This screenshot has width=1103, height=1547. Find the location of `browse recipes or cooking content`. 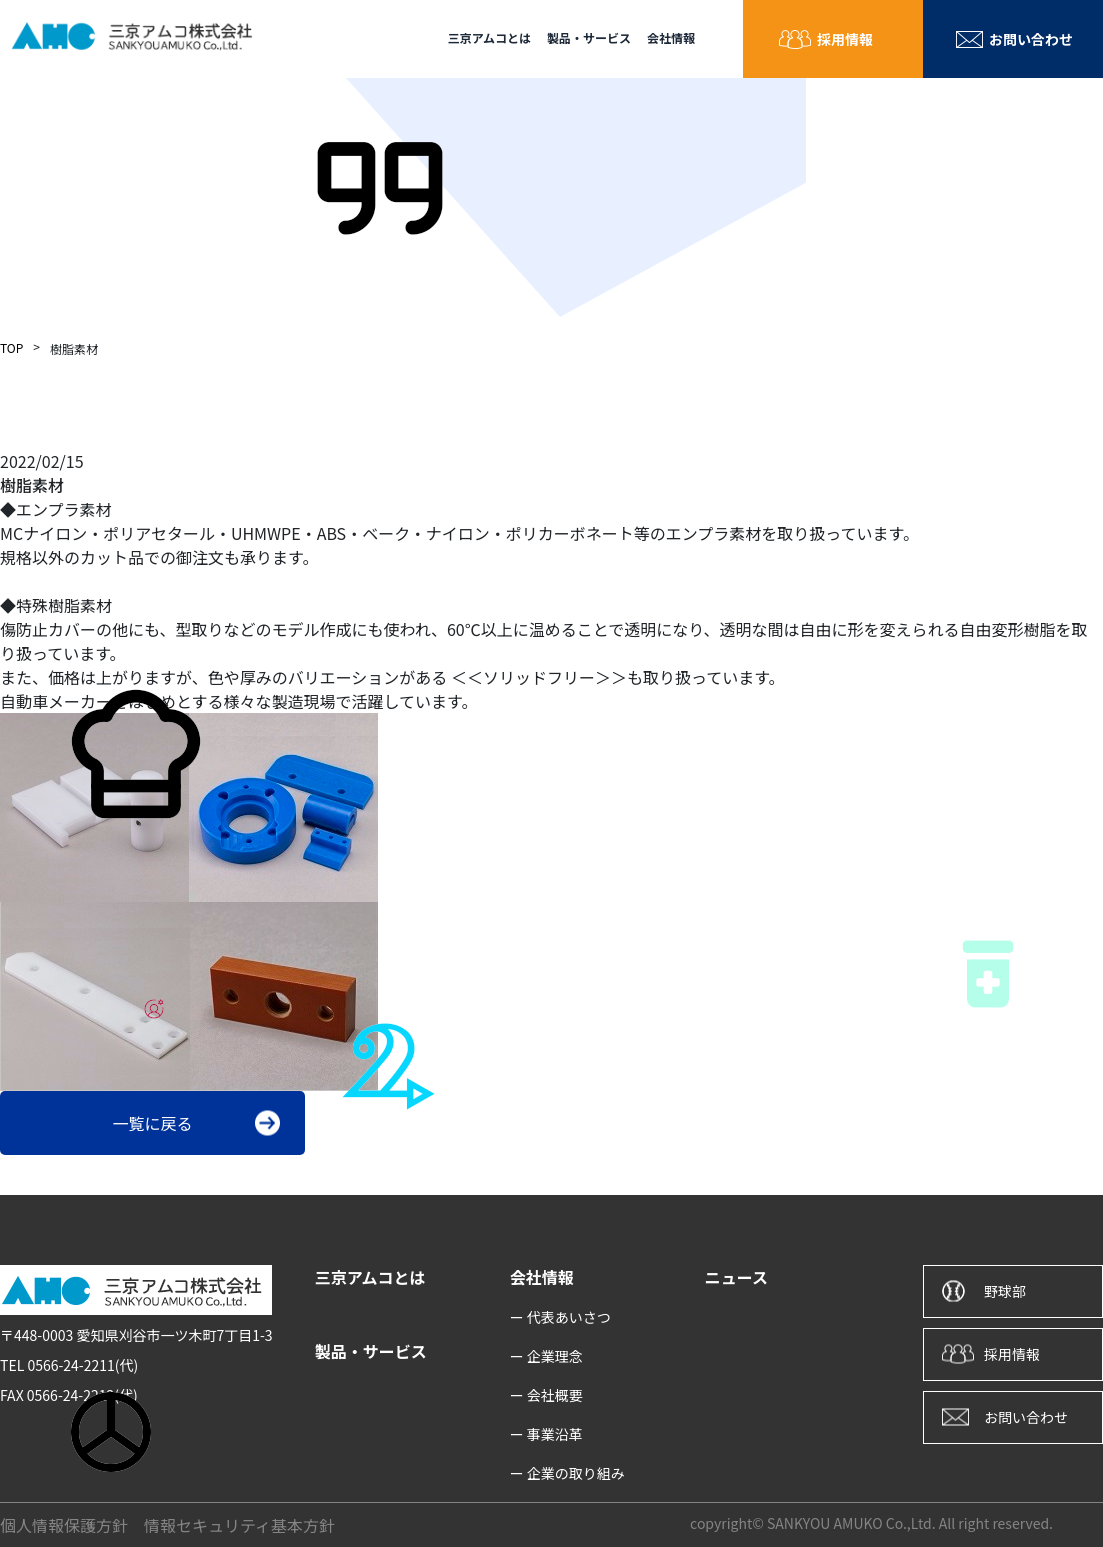

browse recipes or cooking content is located at coordinates (136, 754).